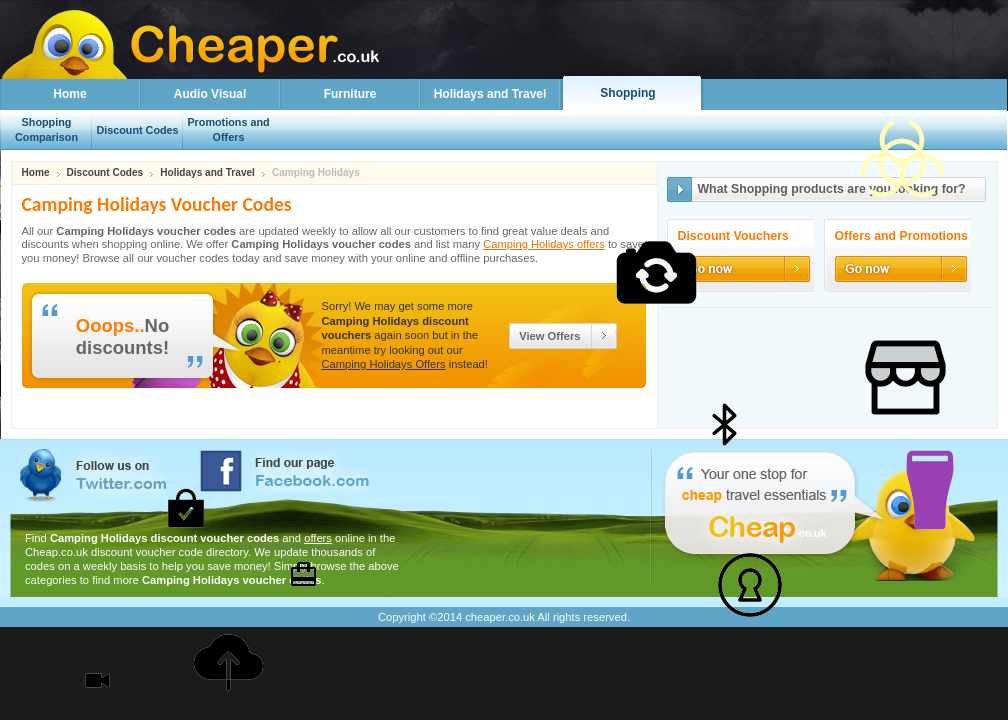 The height and width of the screenshot is (720, 1008). Describe the element at coordinates (930, 490) in the screenshot. I see `view nearby bars or pubs` at that location.